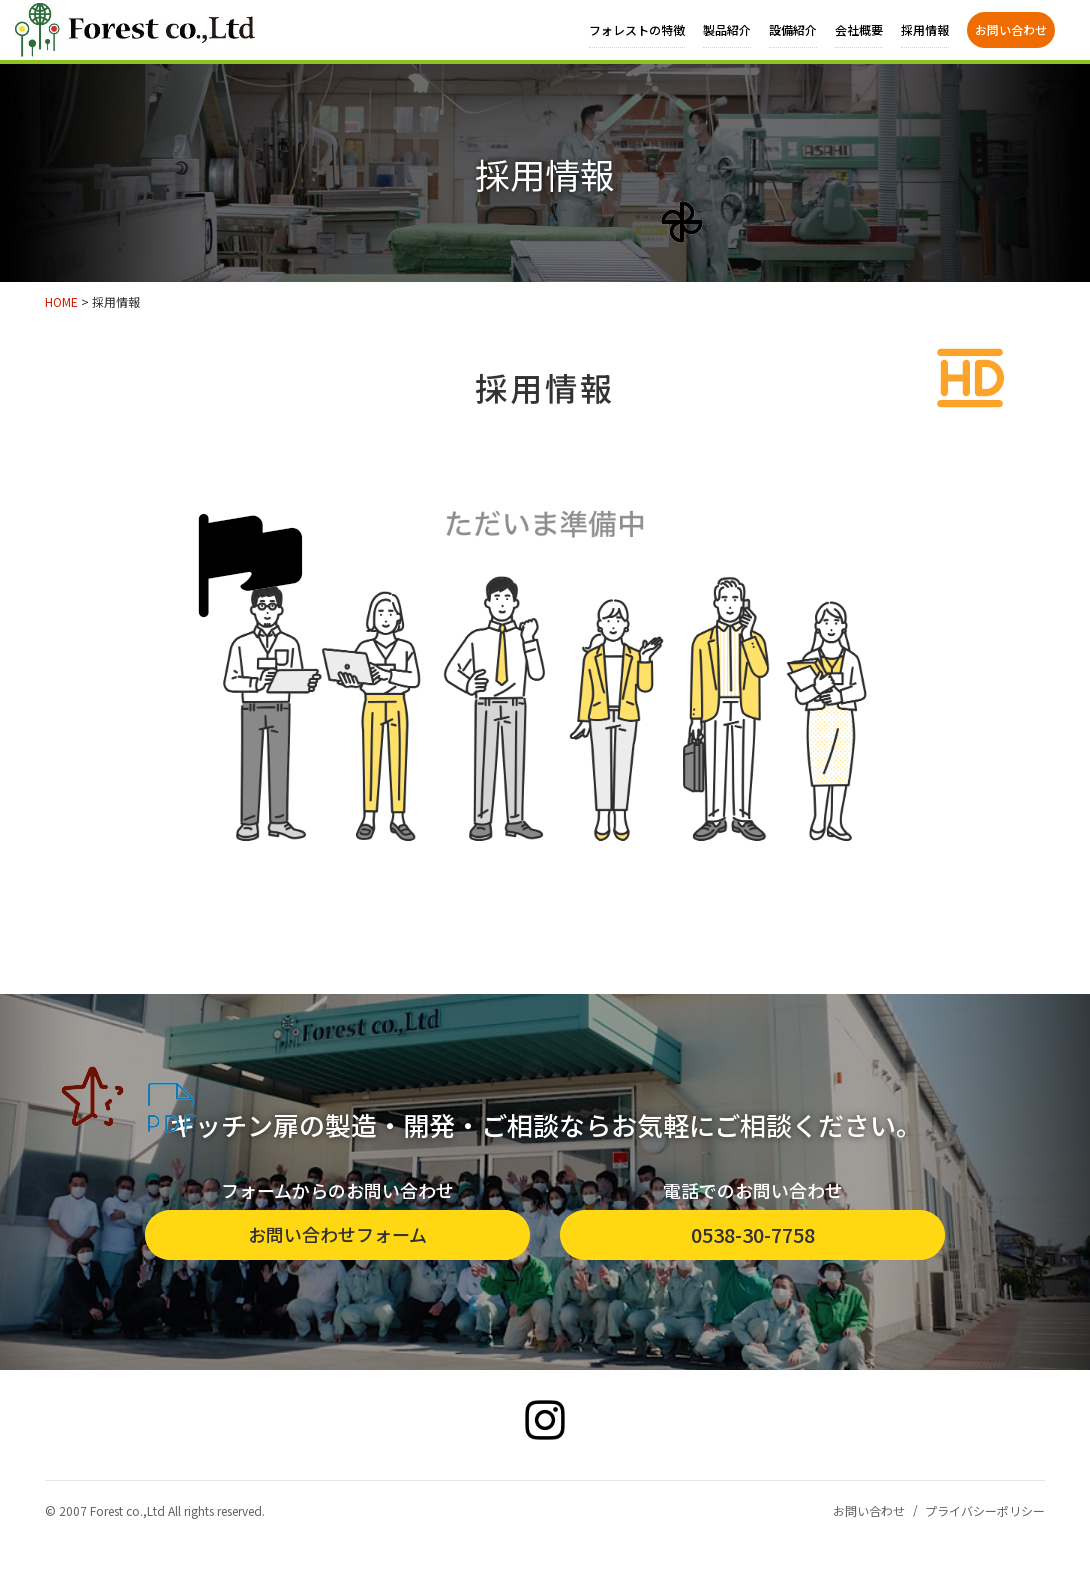 The image size is (1090, 1580). Describe the element at coordinates (248, 568) in the screenshot. I see `report or flag a message` at that location.